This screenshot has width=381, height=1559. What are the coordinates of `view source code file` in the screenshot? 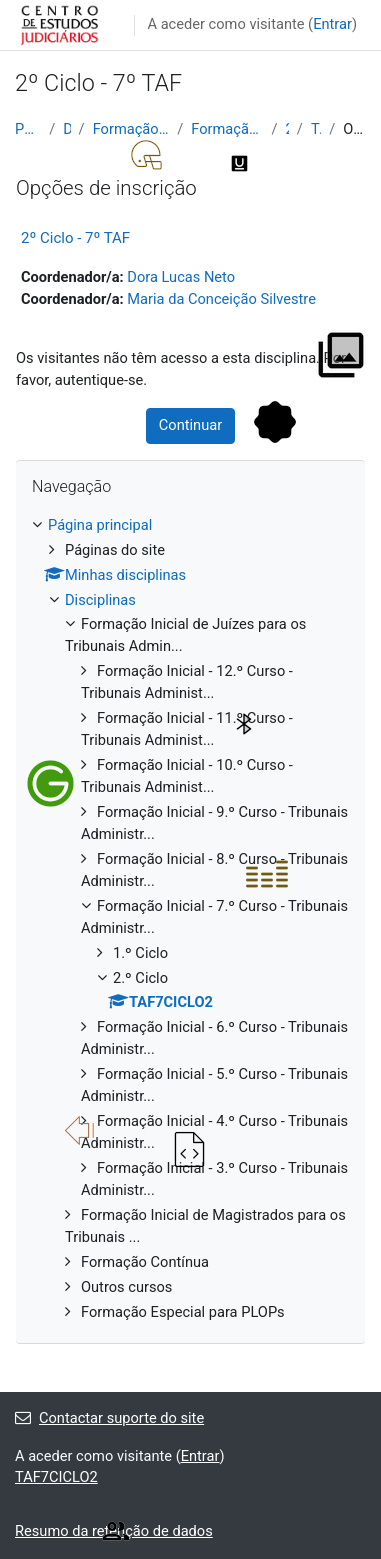 It's located at (189, 1149).